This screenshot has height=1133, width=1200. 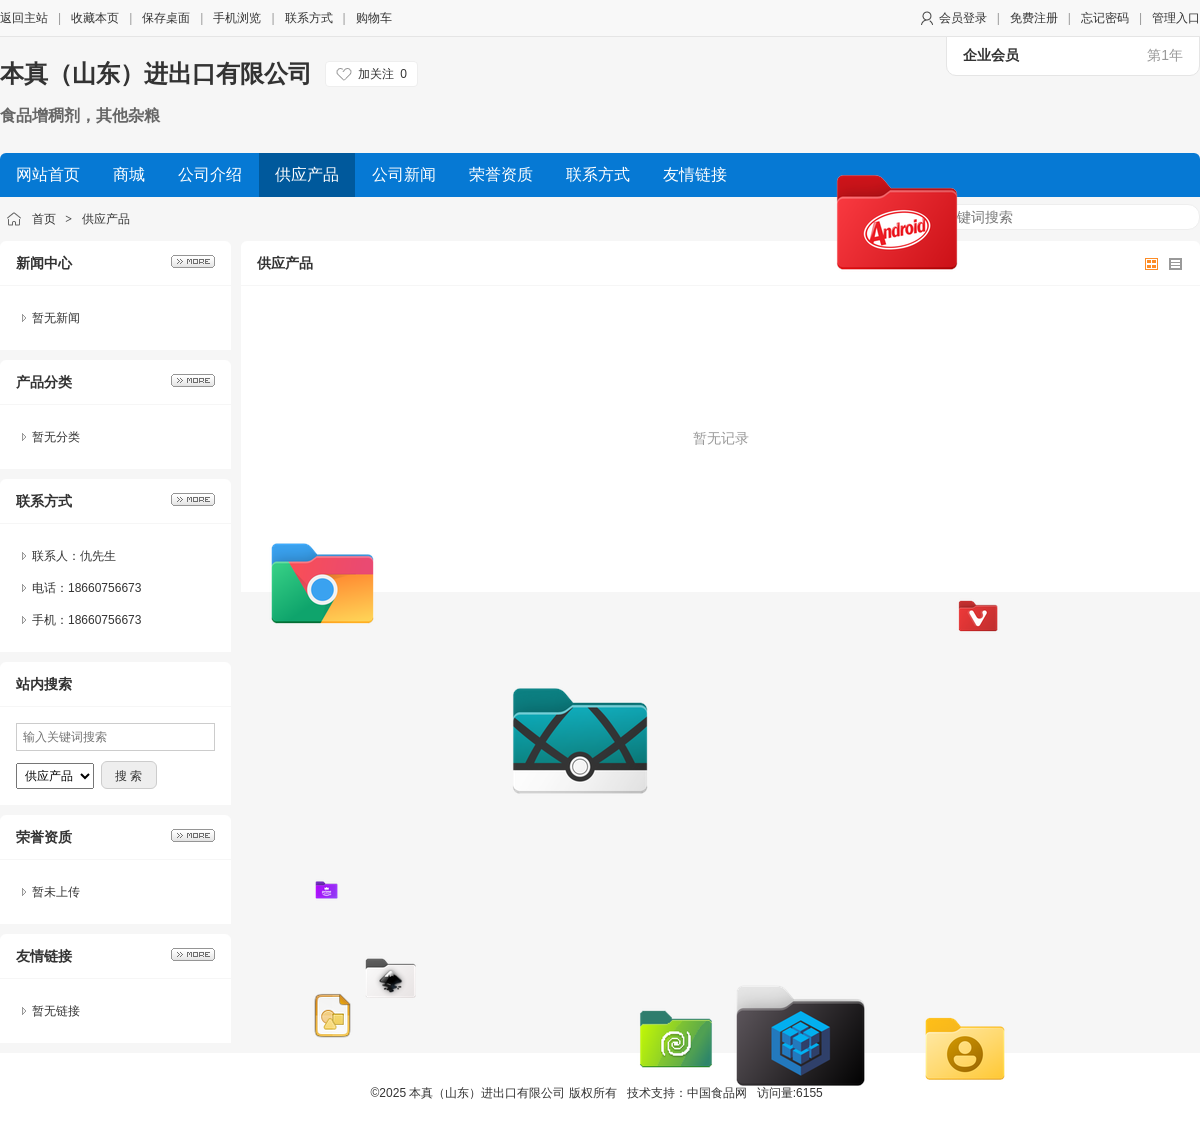 What do you see at coordinates (978, 617) in the screenshot?
I see `open vivaldi browser downloads folder` at bounding box center [978, 617].